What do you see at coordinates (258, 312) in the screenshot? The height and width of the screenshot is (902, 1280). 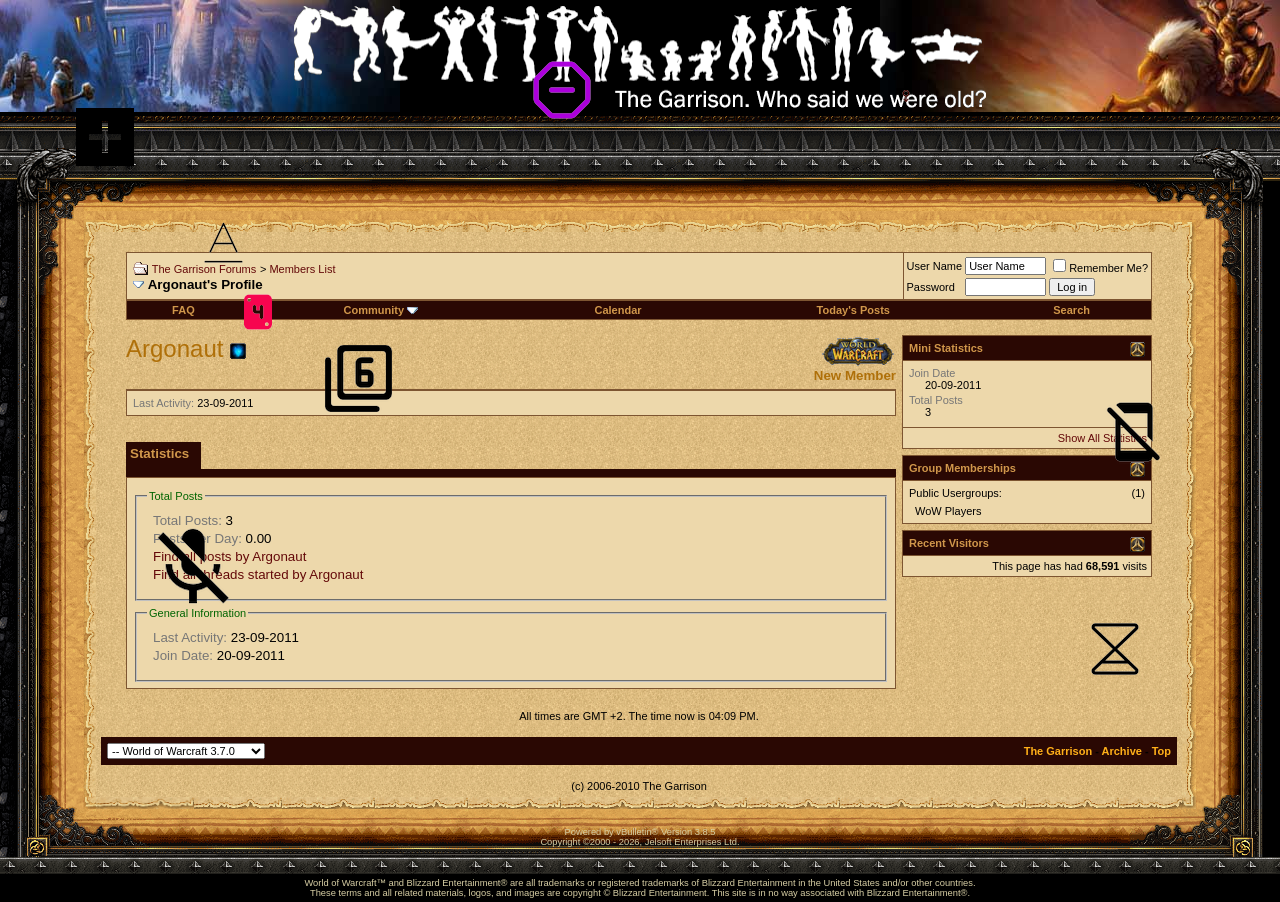 I see `a four of clubs playing card` at bounding box center [258, 312].